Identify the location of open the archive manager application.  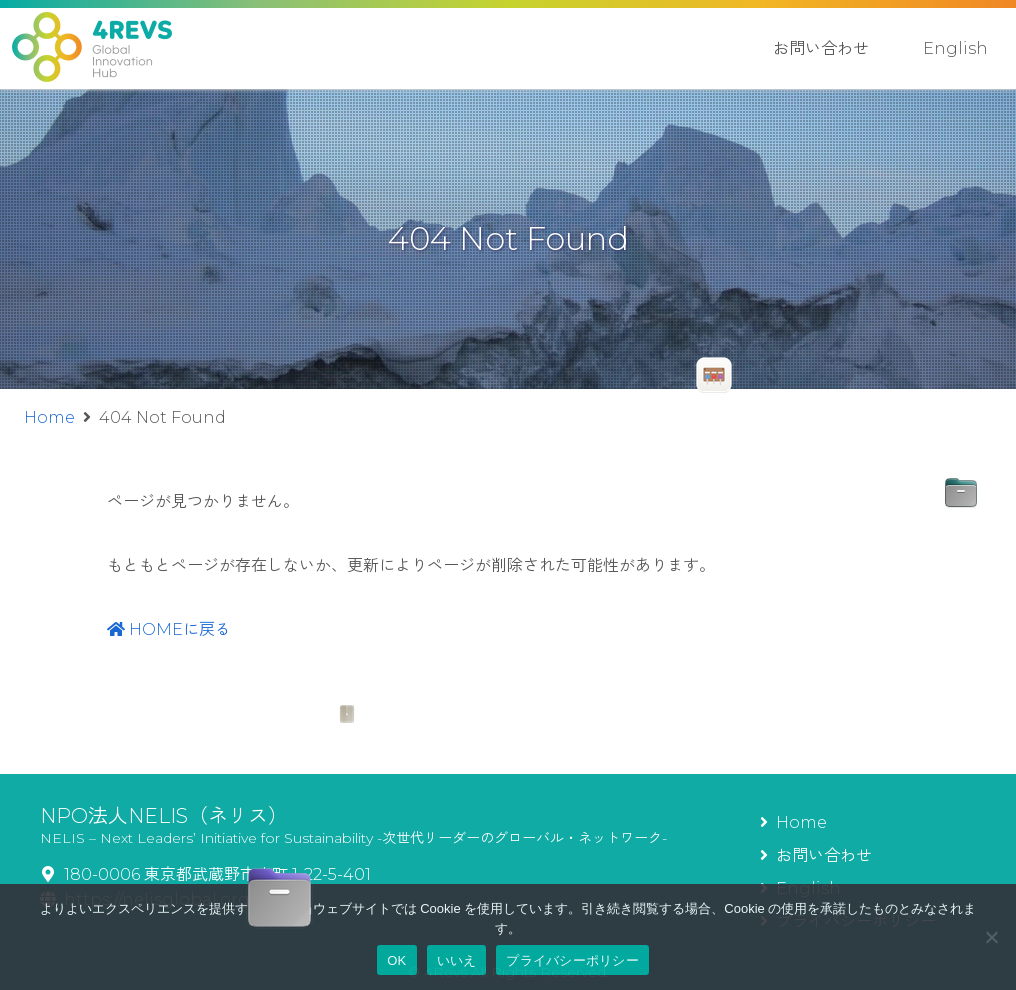
(347, 714).